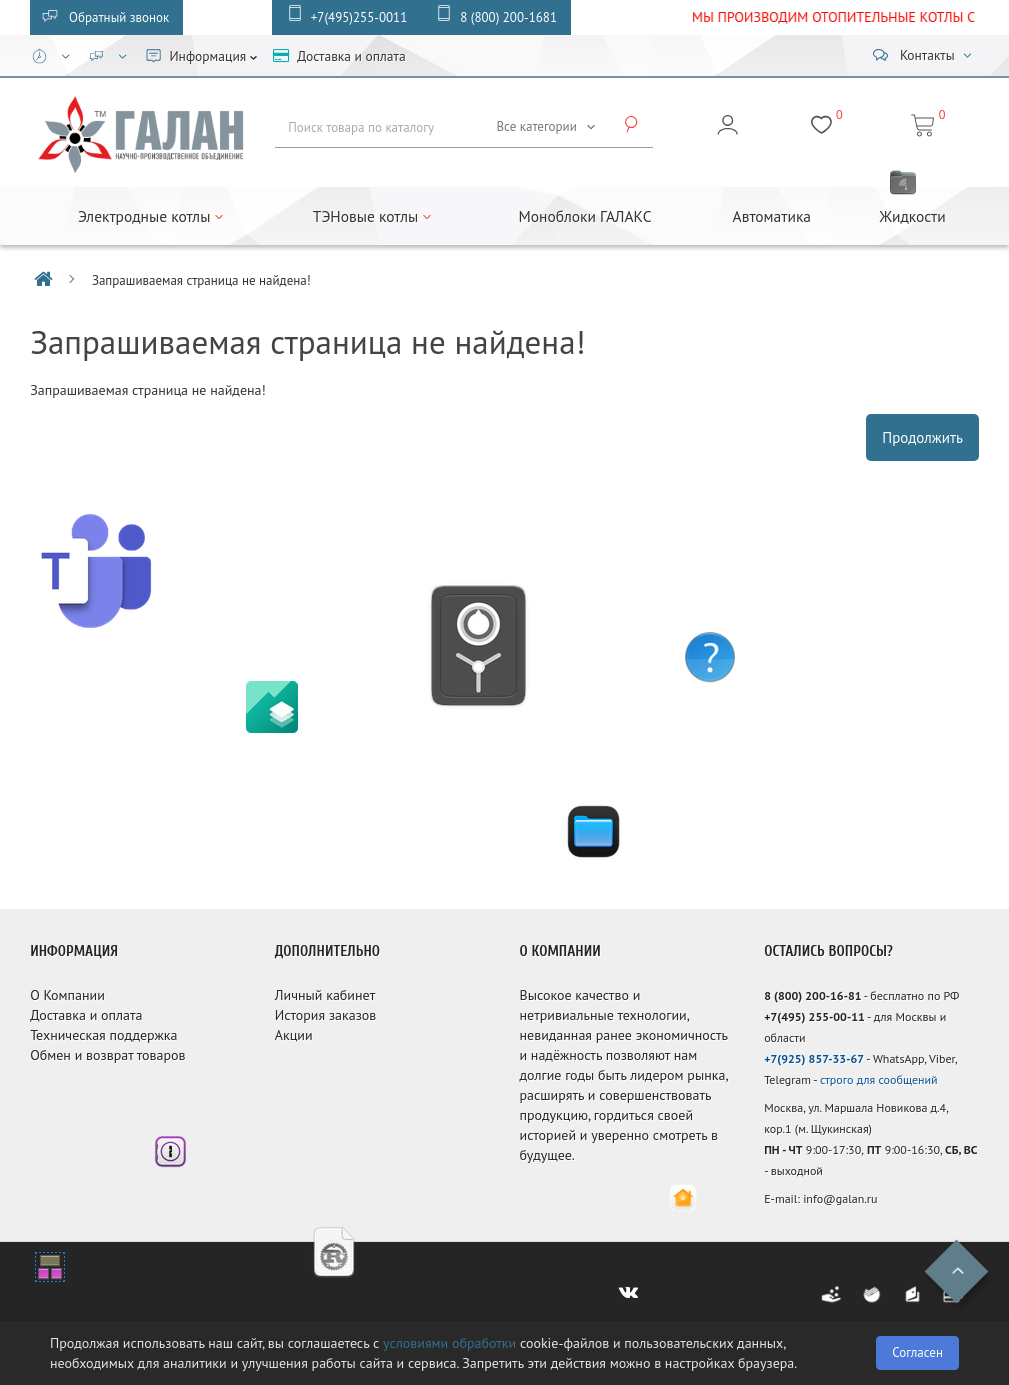  I want to click on a rust programming language source file, so click(334, 1252).